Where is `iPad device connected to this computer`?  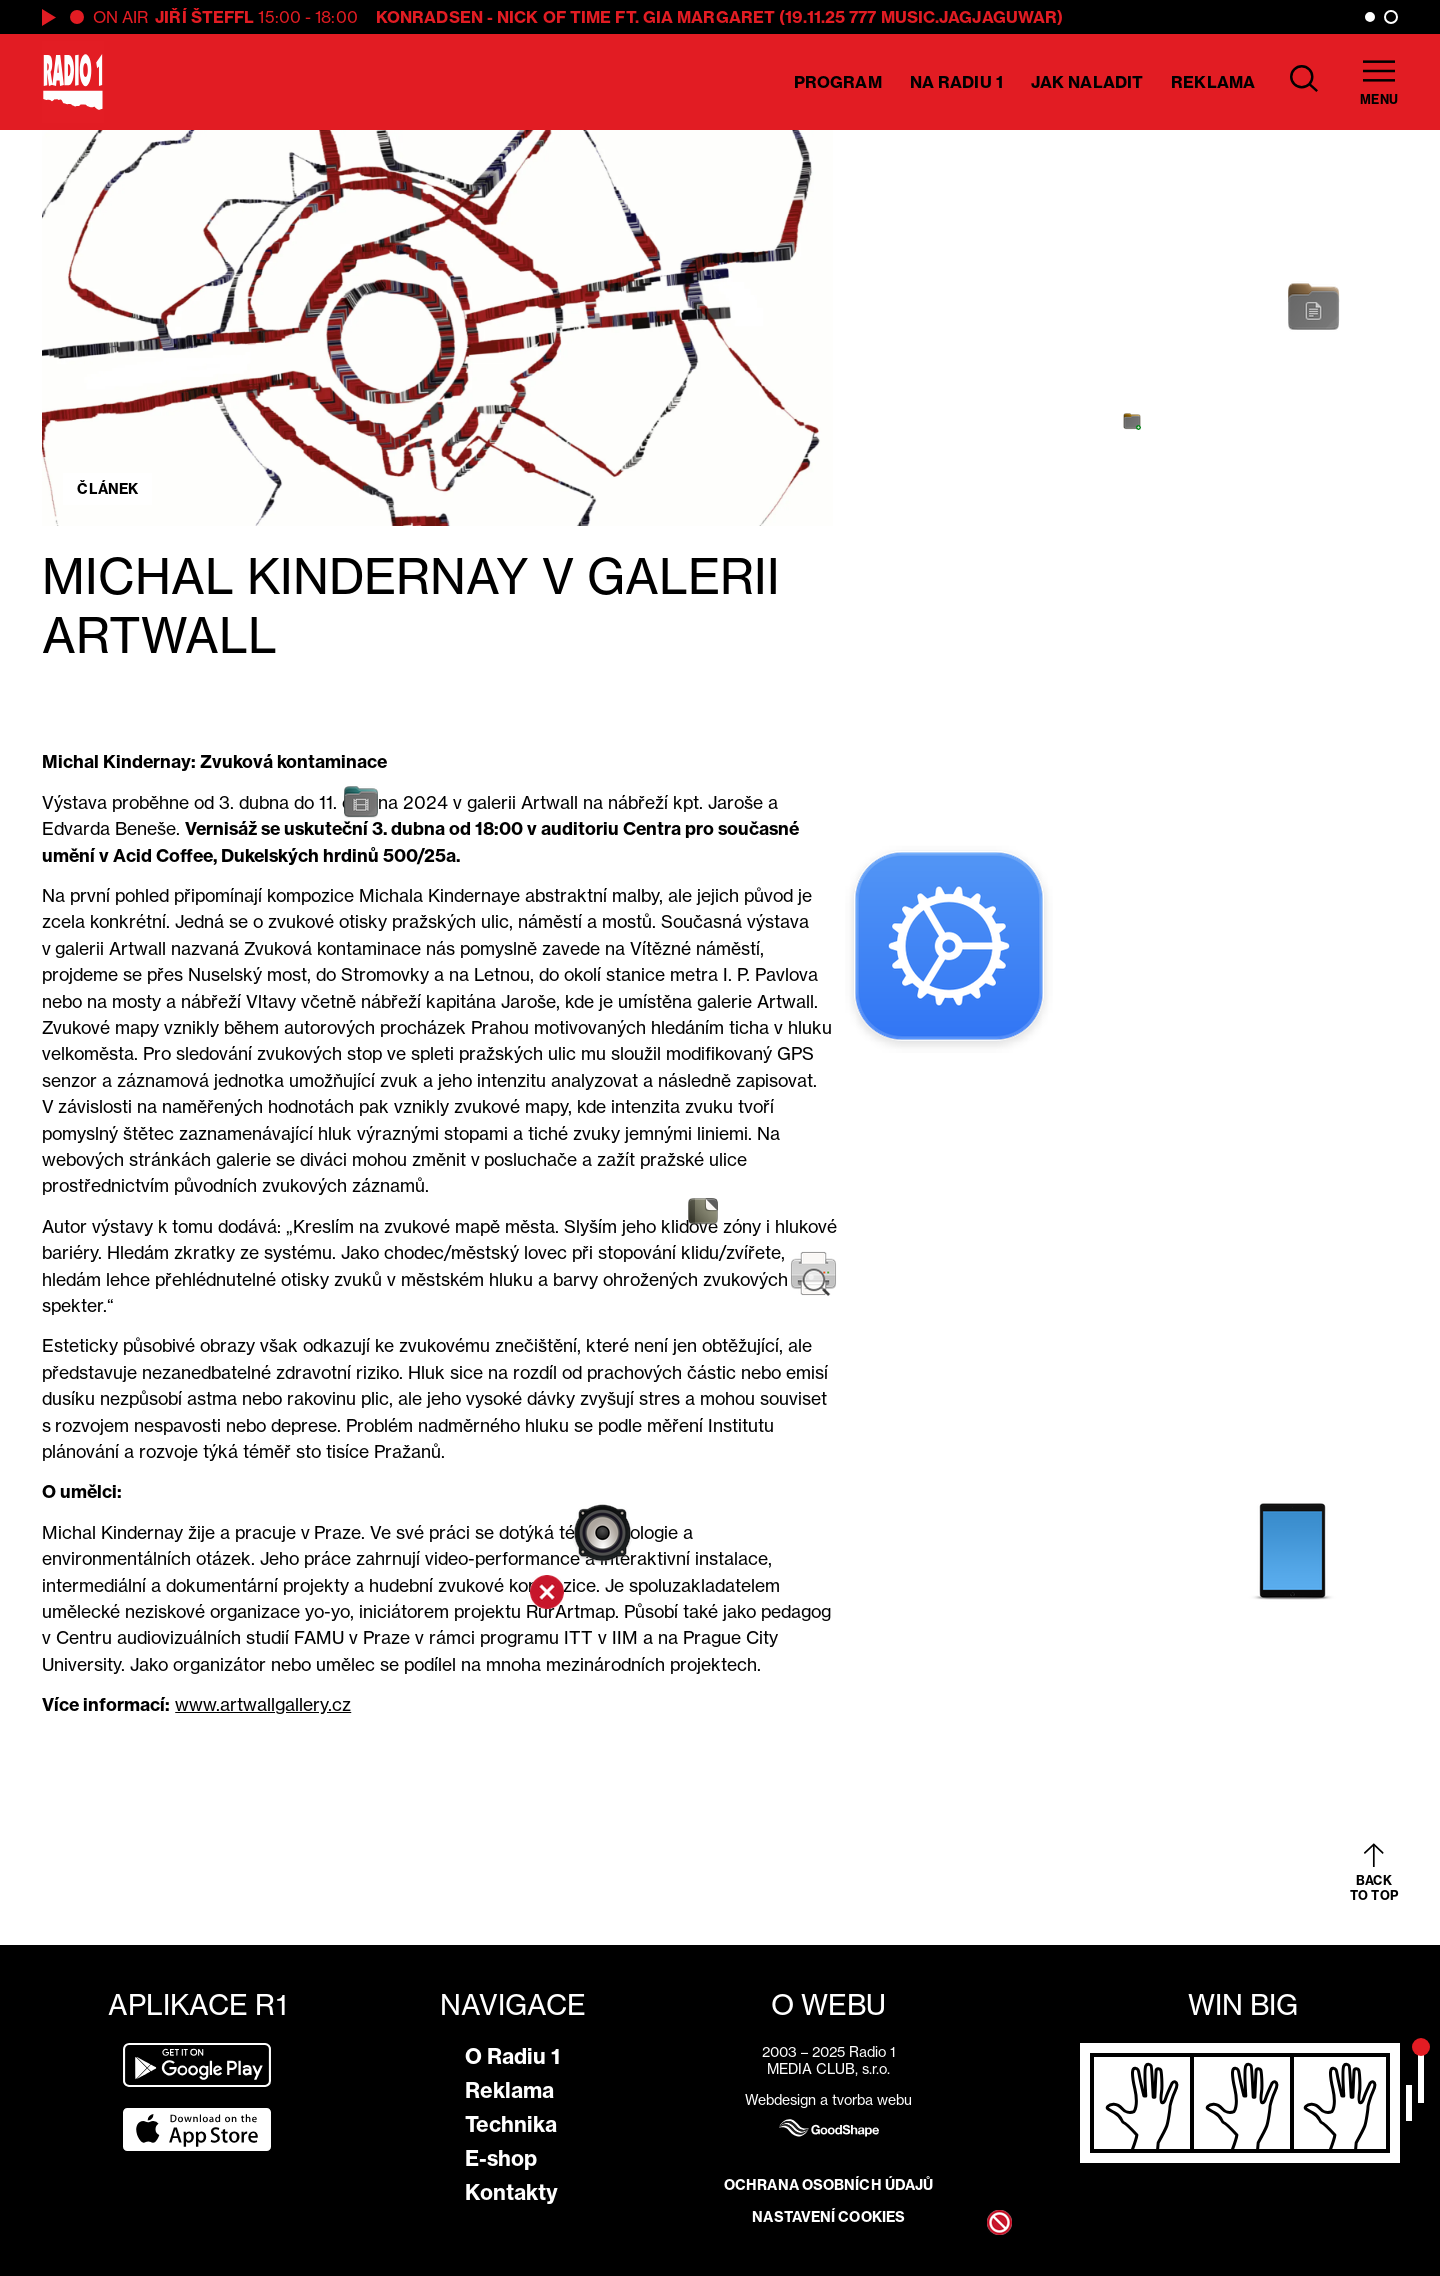
iPad device connected to this computer is located at coordinates (1292, 1551).